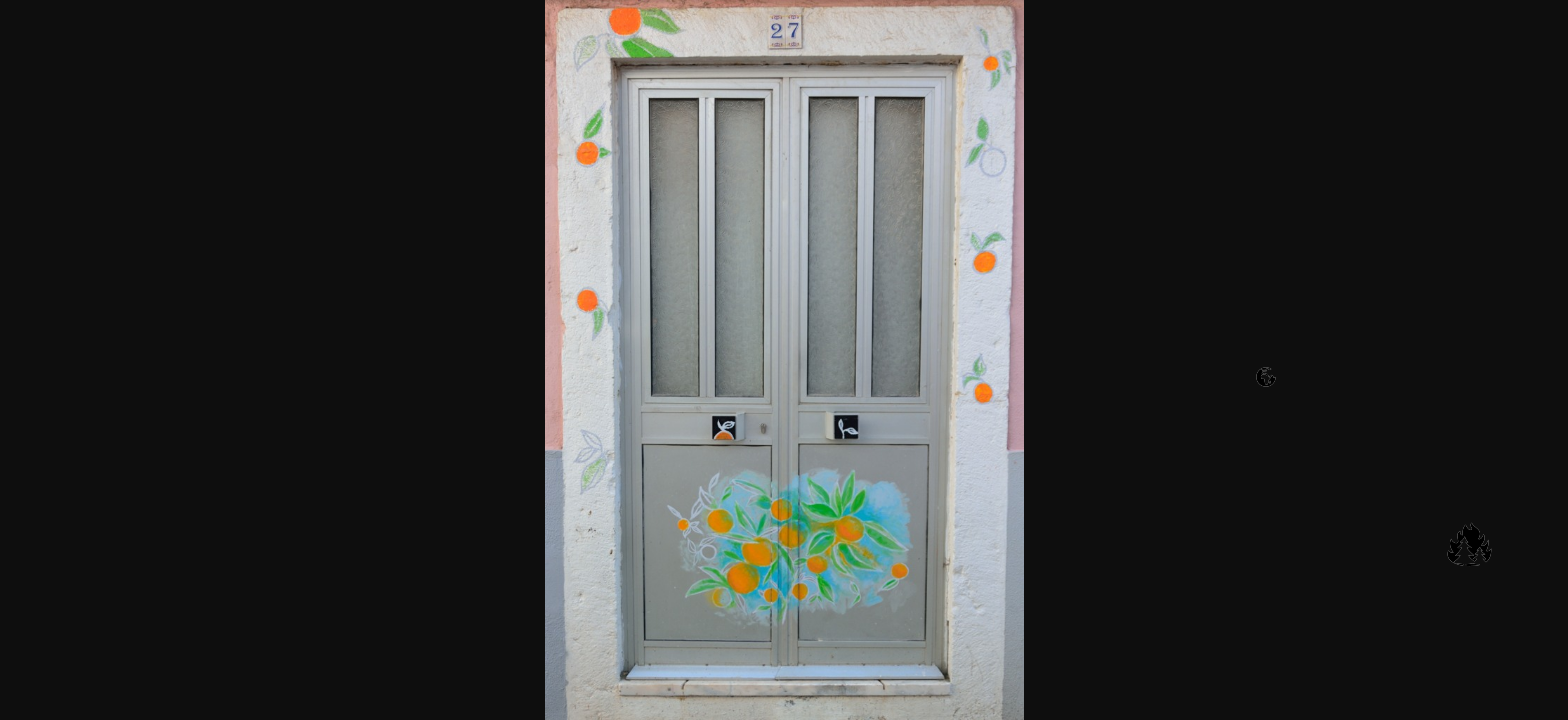  I want to click on select africa/europe region, so click(1266, 377).